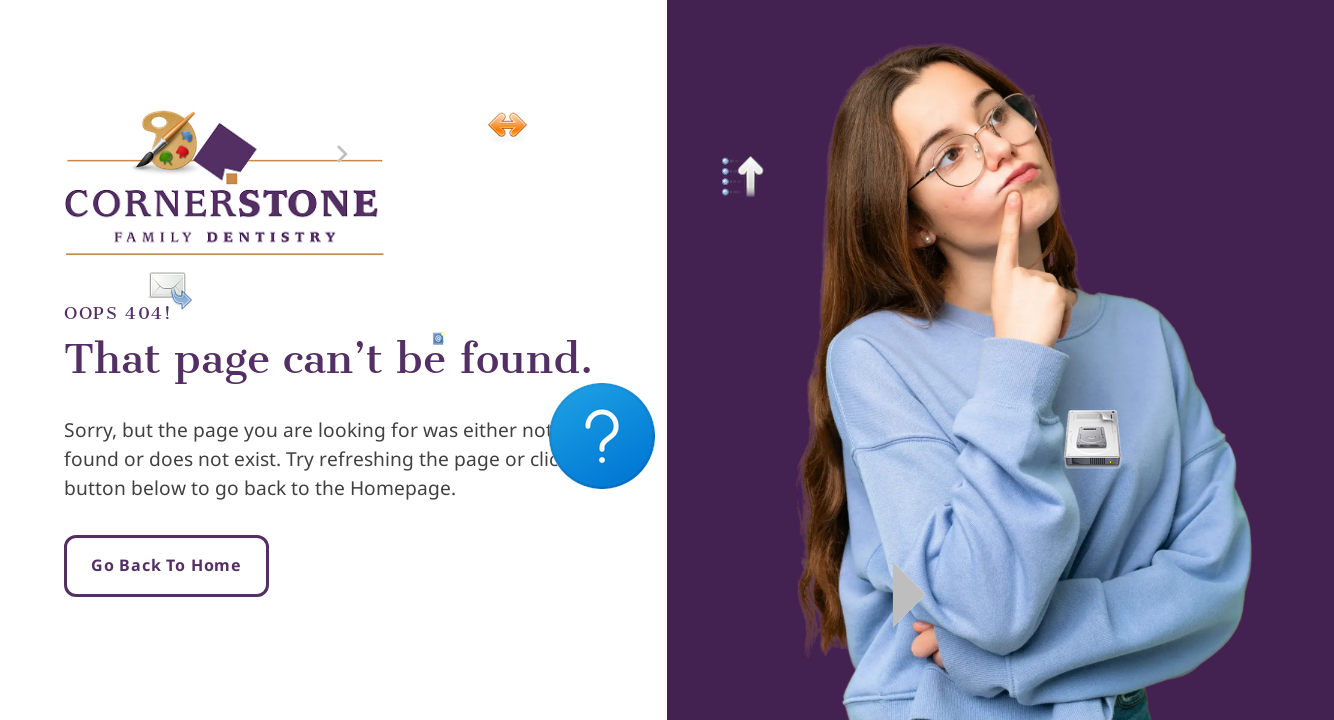 This screenshot has width=1334, height=720. What do you see at coordinates (507, 123) in the screenshot?
I see `flip the selected object horizontally` at bounding box center [507, 123].